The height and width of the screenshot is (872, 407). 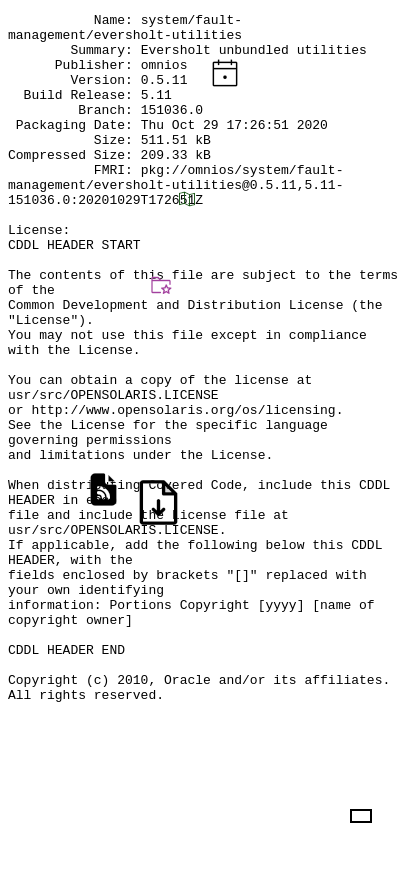 What do you see at coordinates (187, 199) in the screenshot?
I see `view map or navigation` at bounding box center [187, 199].